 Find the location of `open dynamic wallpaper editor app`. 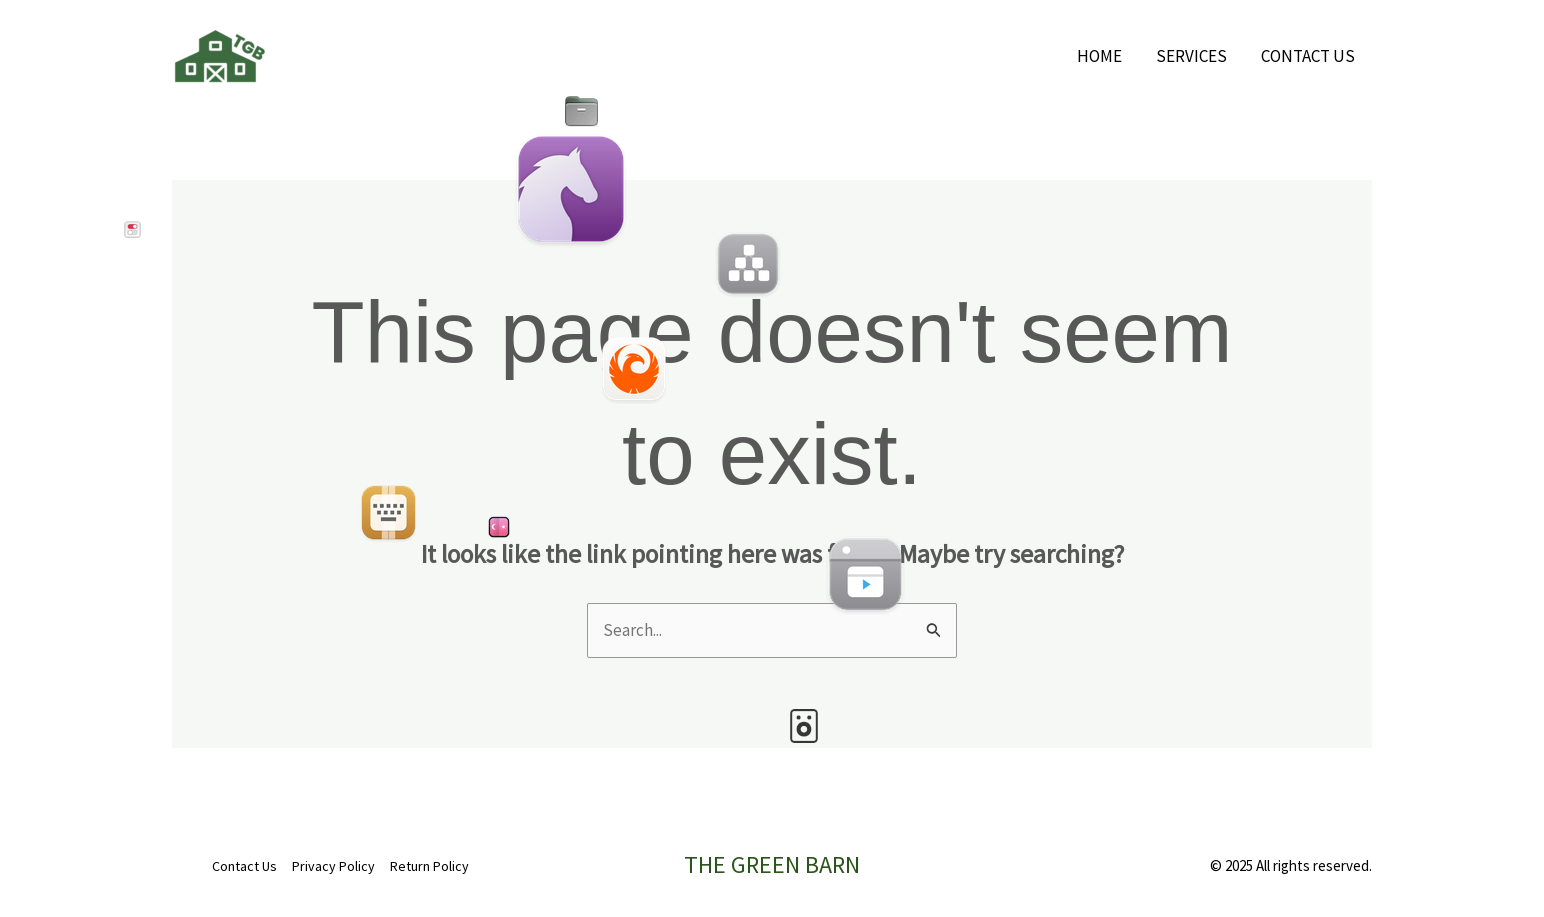

open dynamic wallpaper editor app is located at coordinates (499, 527).